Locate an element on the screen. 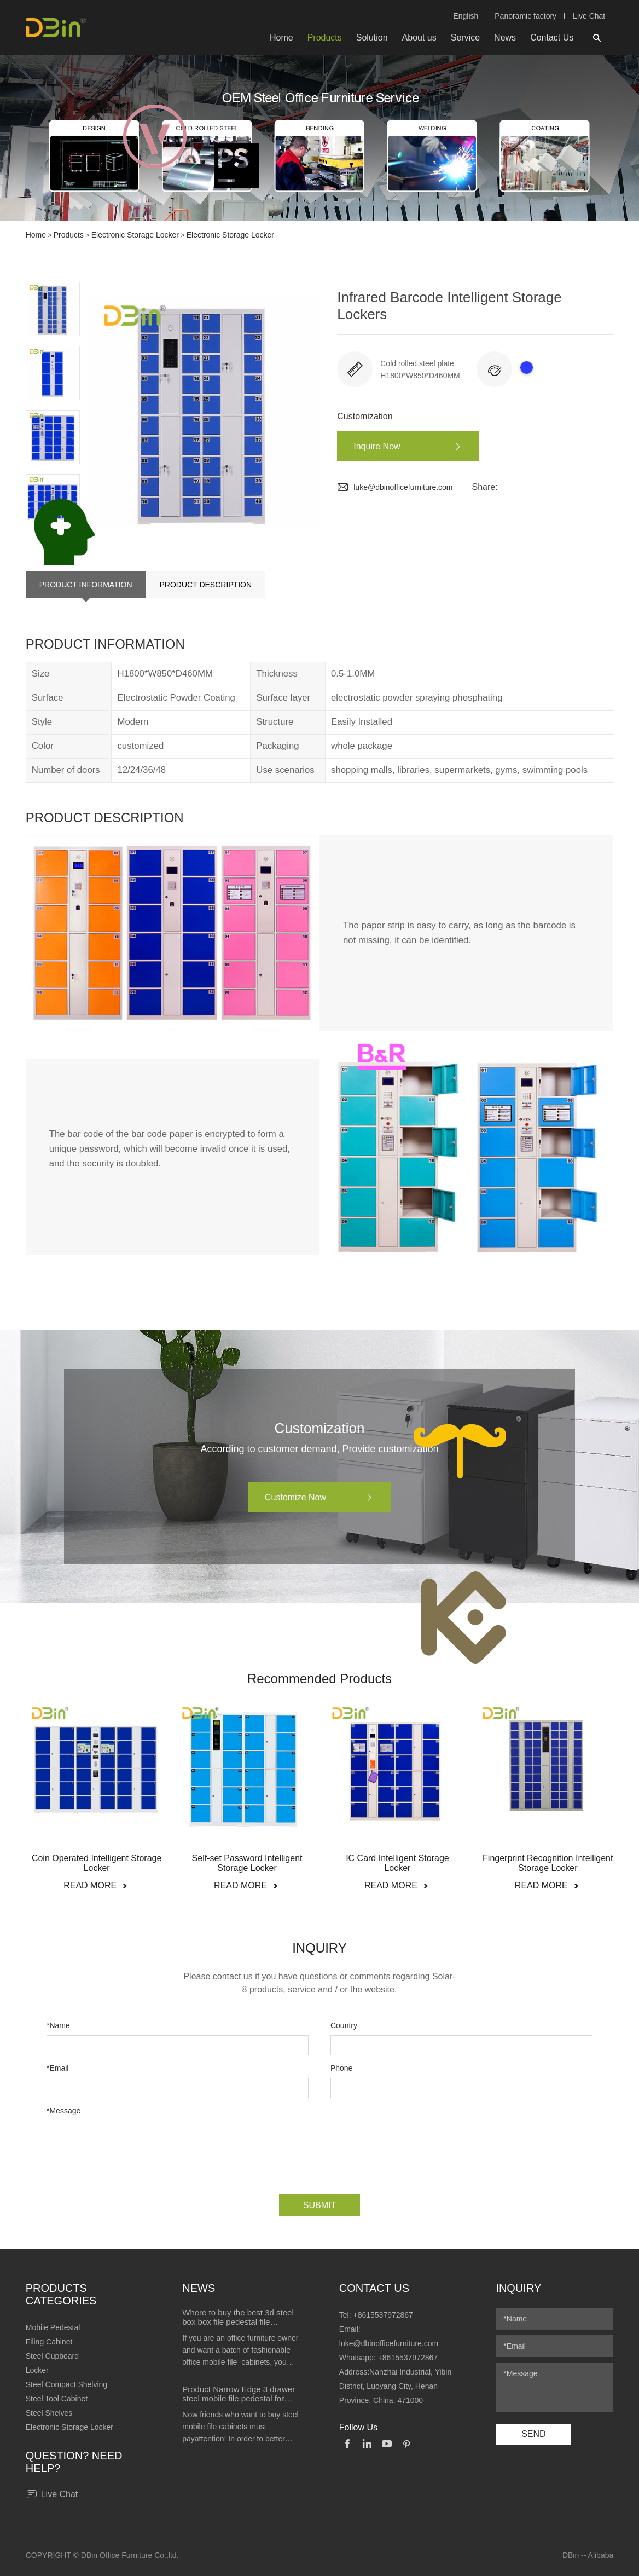 This screenshot has width=639, height=2576. open phpstorm ide is located at coordinates (236, 165).